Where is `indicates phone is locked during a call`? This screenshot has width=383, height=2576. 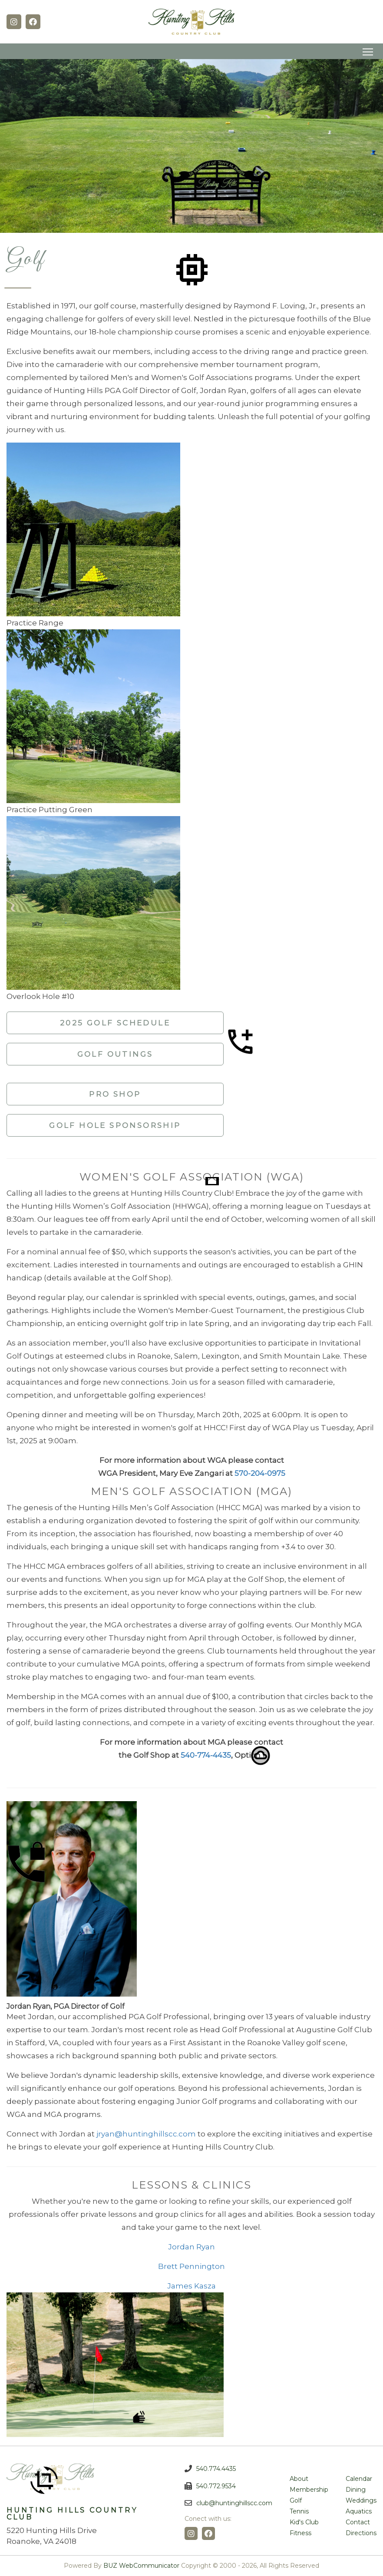 indicates phone is locked during a call is located at coordinates (26, 1864).